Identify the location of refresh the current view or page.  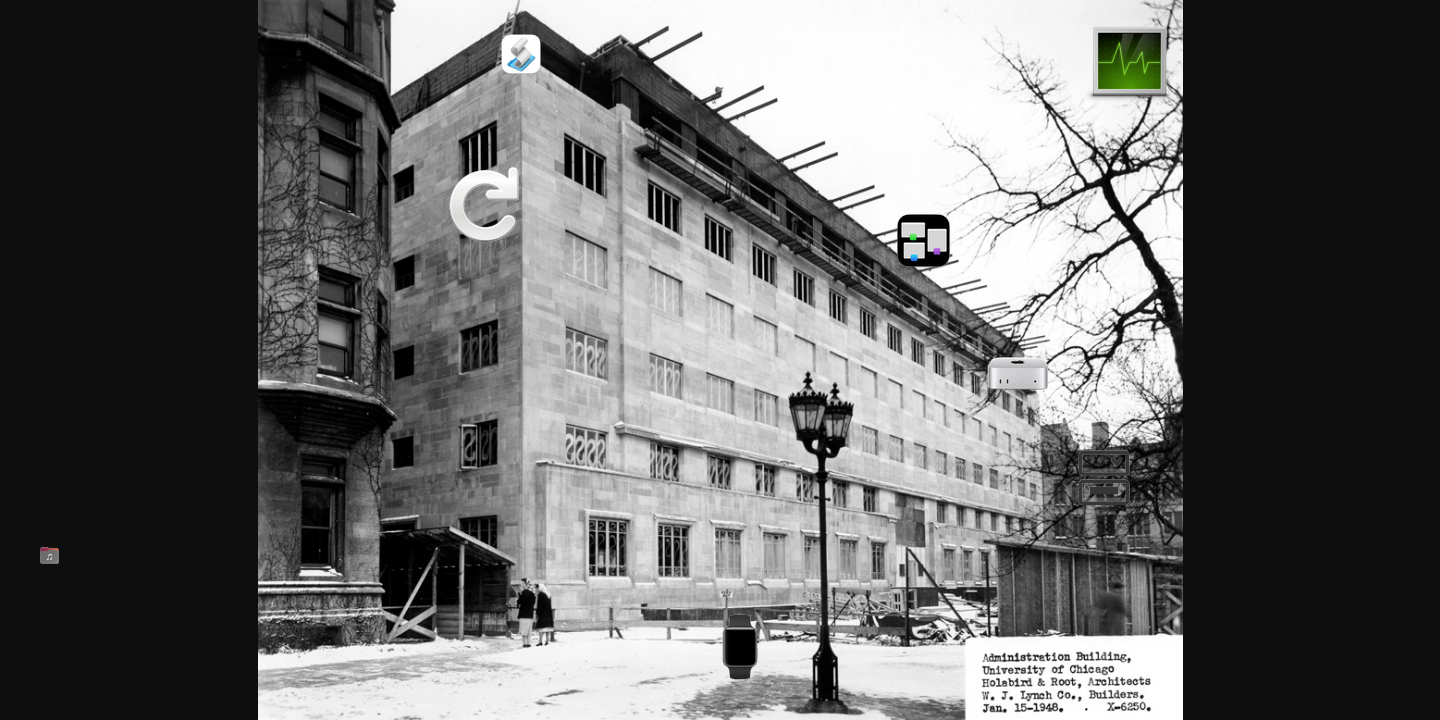
(484, 206).